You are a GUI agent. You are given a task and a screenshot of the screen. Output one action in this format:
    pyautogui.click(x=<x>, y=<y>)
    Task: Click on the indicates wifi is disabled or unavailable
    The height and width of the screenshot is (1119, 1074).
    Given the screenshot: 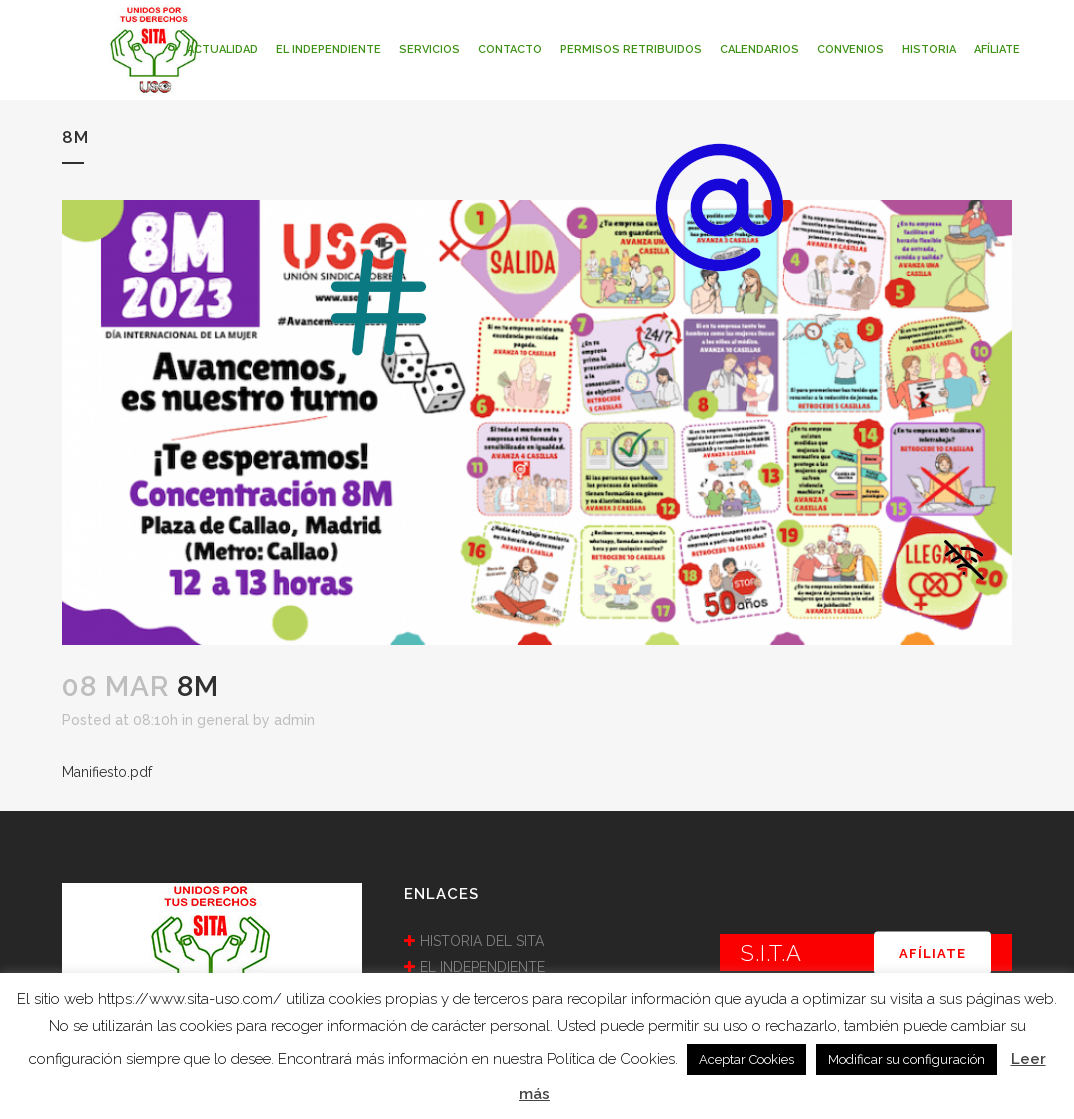 What is the action you would take?
    pyautogui.click(x=964, y=560)
    